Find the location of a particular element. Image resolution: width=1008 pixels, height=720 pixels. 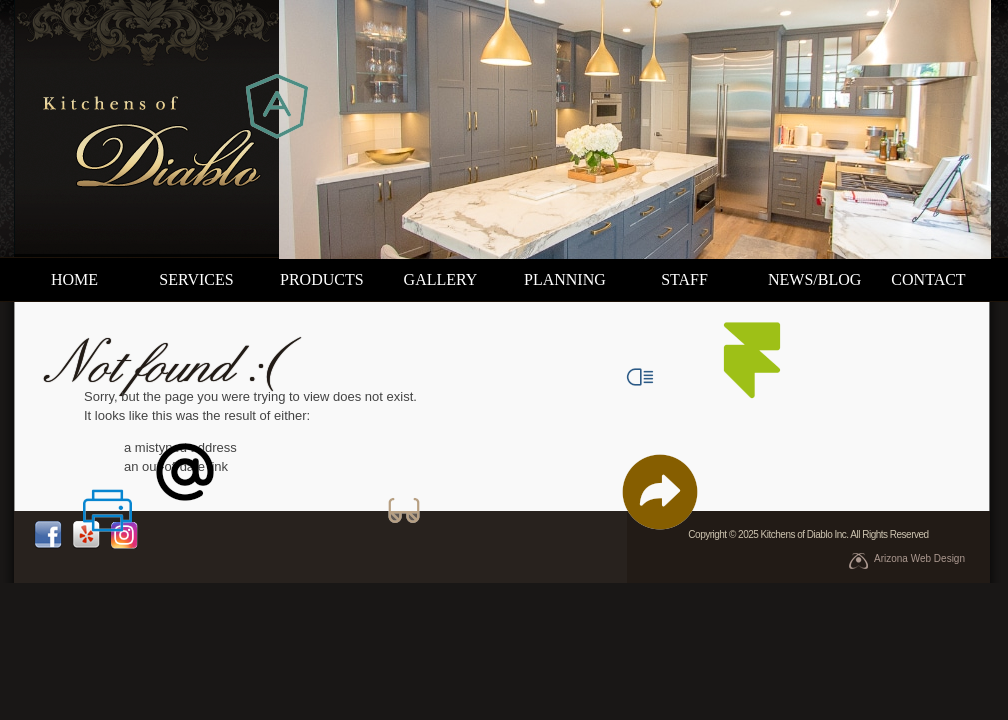

toggle summer or vacation mode is located at coordinates (404, 511).